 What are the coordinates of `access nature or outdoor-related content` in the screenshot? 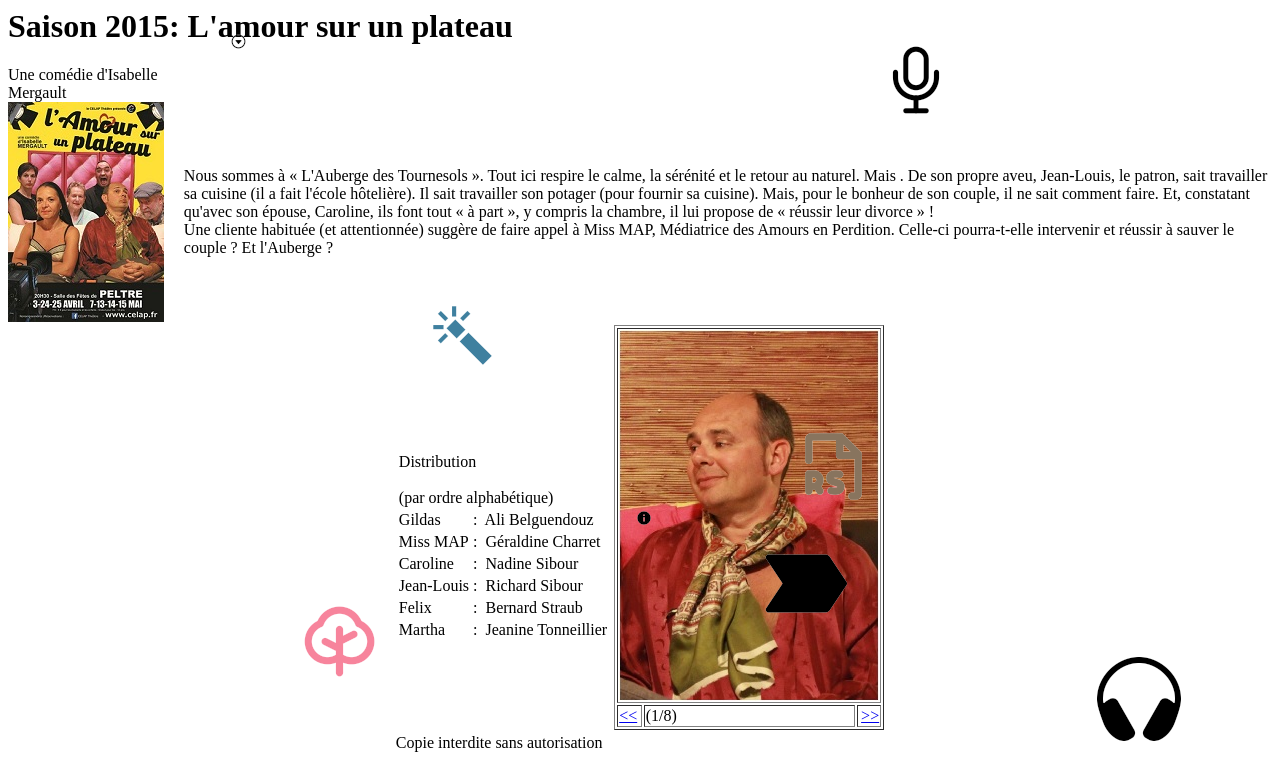 It's located at (339, 641).